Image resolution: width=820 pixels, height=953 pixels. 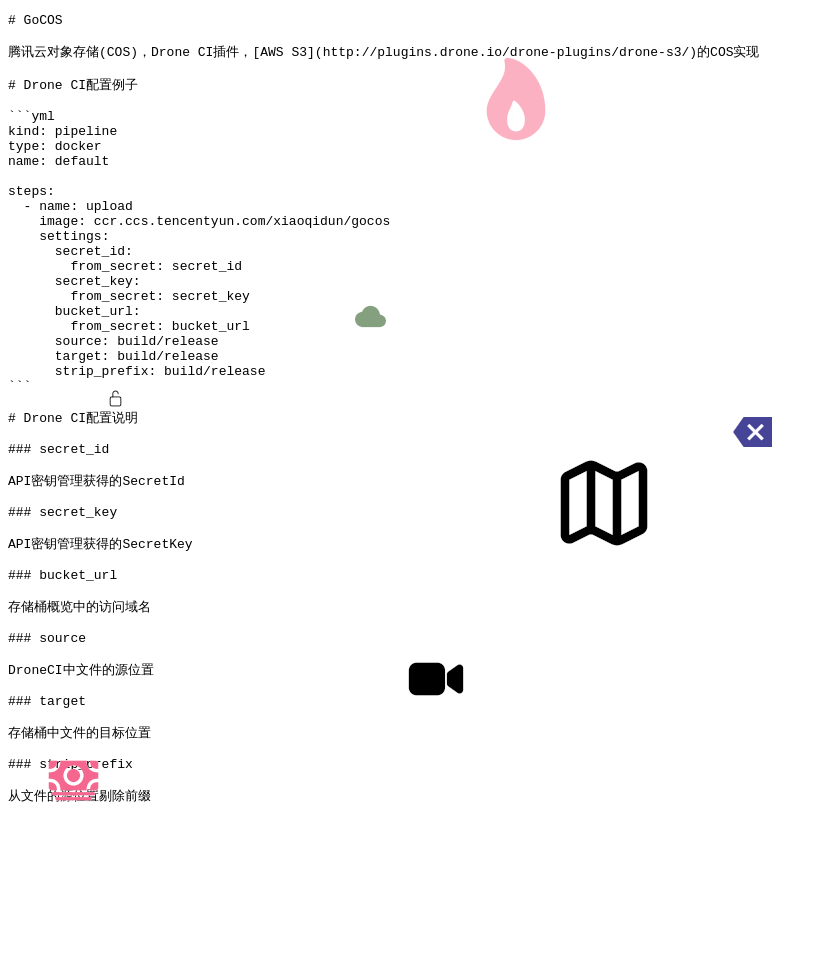 What do you see at coordinates (115, 398) in the screenshot?
I see `indicates an unlocked or unsecured state` at bounding box center [115, 398].